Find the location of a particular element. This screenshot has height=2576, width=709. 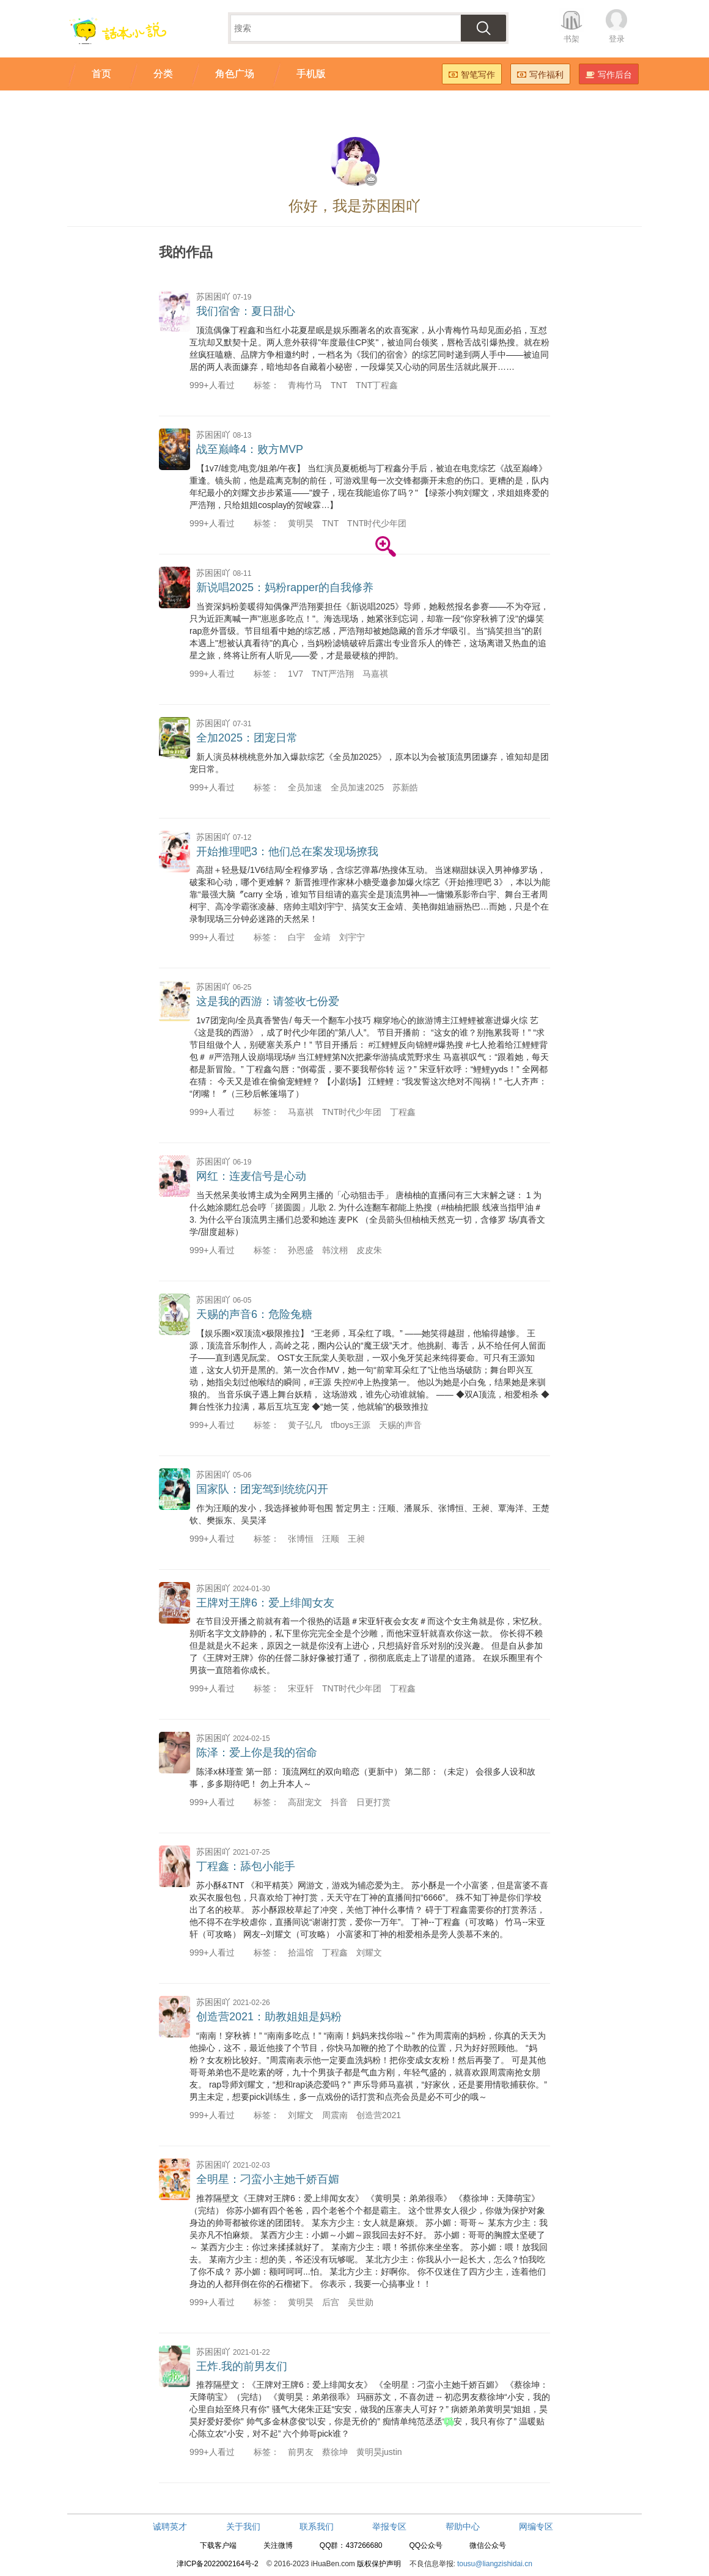

open messaging or chat is located at coordinates (449, 2422).